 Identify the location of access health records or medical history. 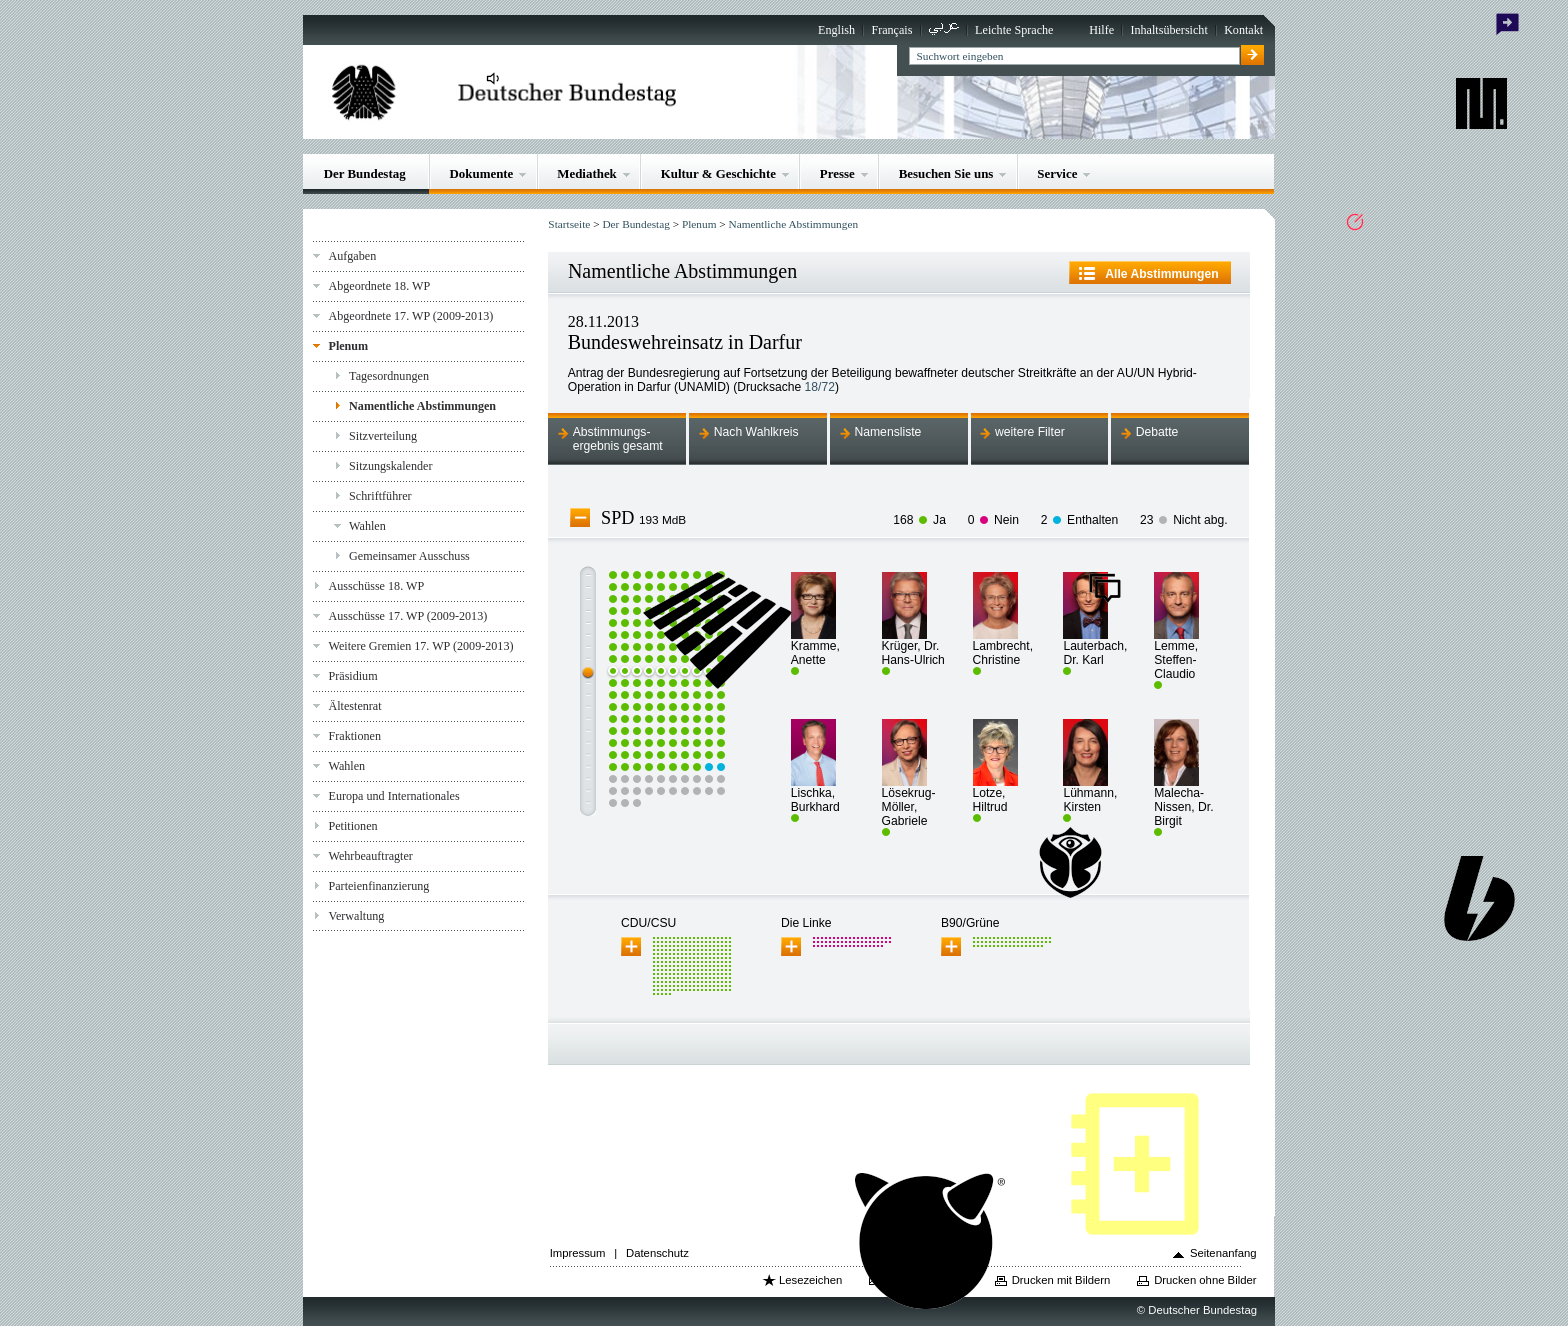
(1135, 1164).